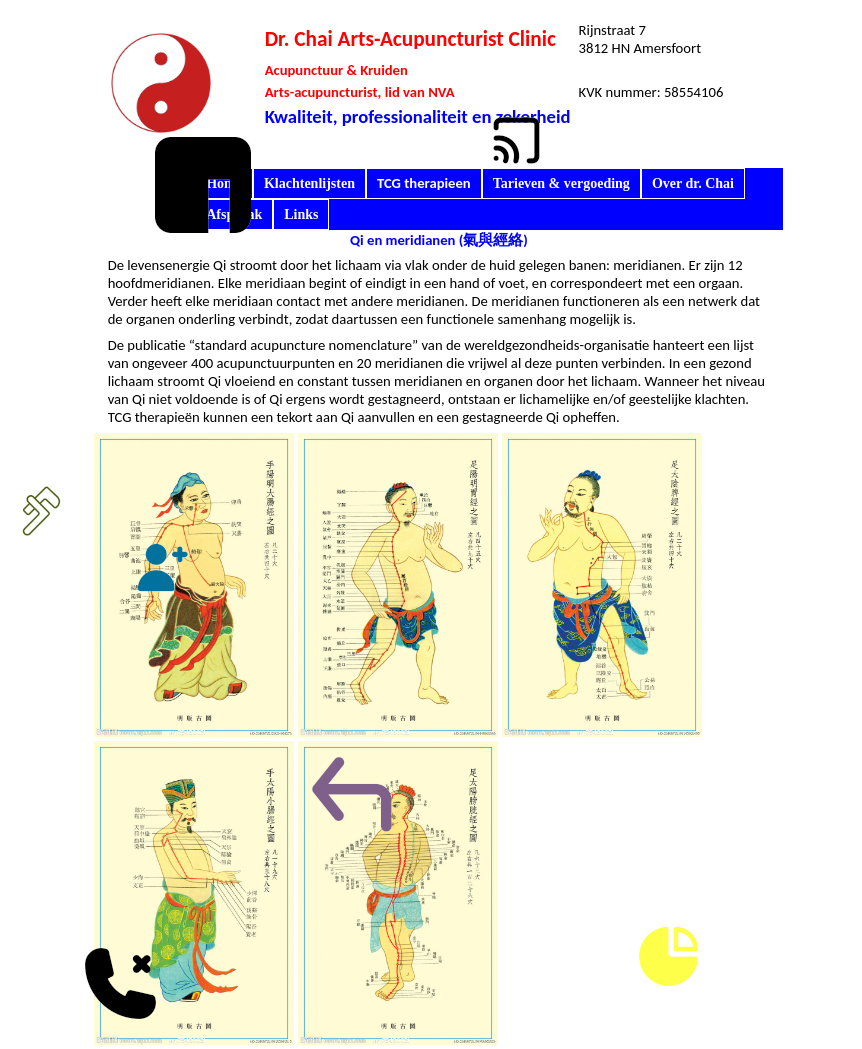  I want to click on cast media to a nearby device, so click(516, 140).